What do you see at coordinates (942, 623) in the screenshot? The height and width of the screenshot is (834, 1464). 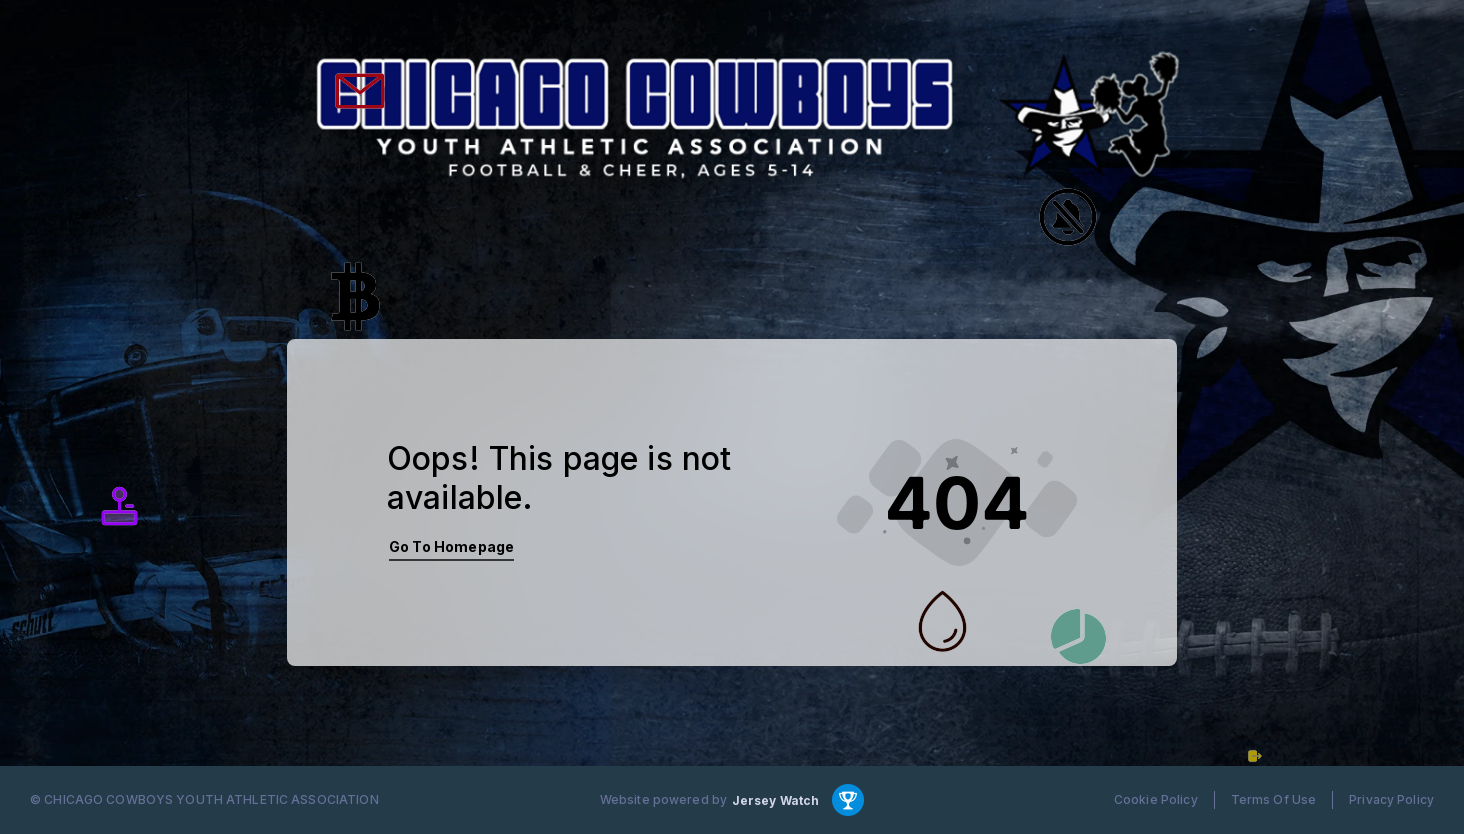 I see `indicates water or liquid-related settings` at bounding box center [942, 623].